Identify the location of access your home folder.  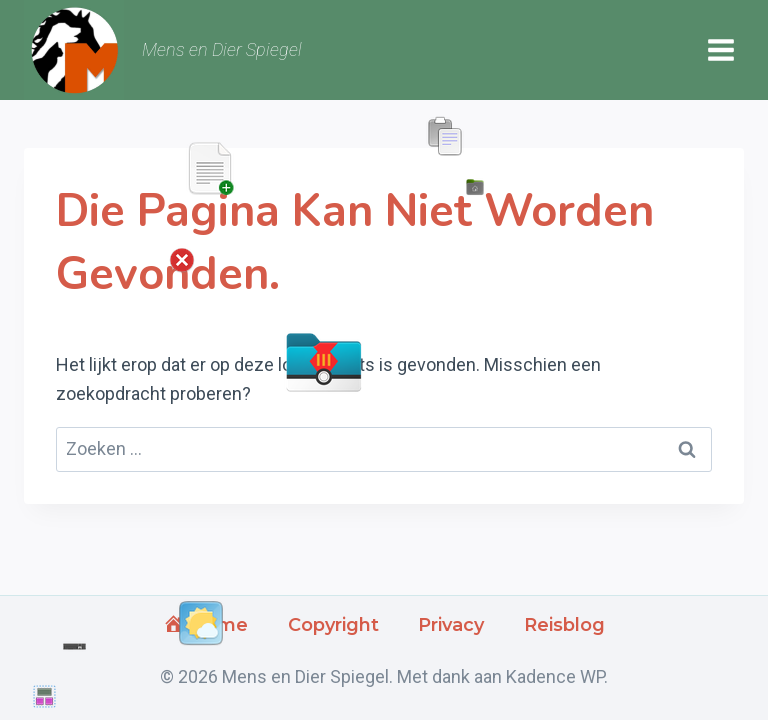
(475, 187).